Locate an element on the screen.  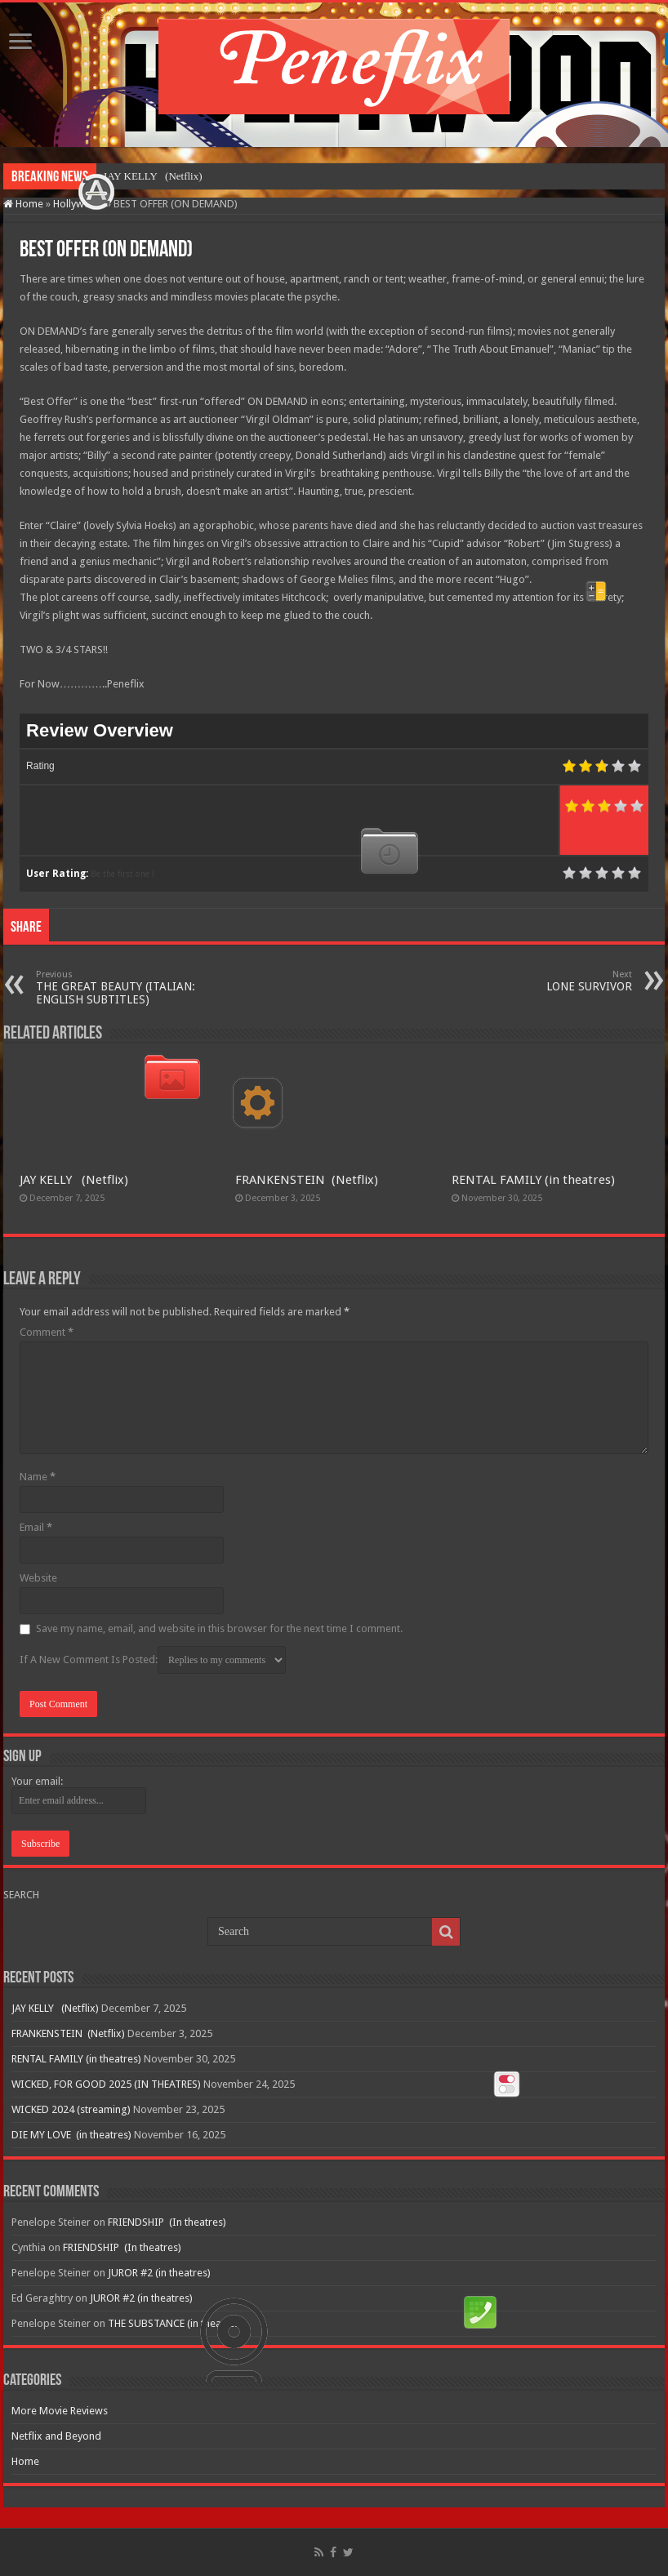
open desktop preferences or settings is located at coordinates (506, 2084).